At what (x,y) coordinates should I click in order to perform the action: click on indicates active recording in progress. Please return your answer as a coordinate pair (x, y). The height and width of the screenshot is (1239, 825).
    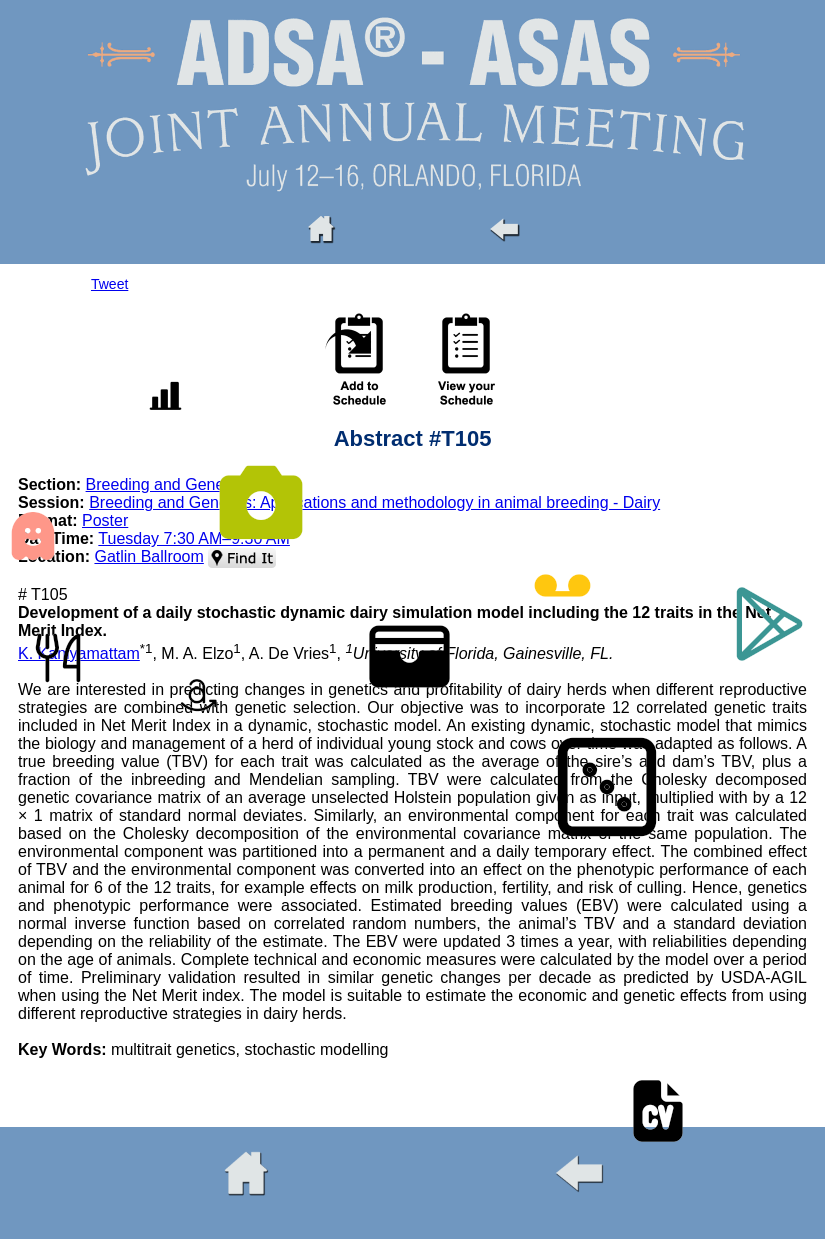
    Looking at the image, I should click on (562, 585).